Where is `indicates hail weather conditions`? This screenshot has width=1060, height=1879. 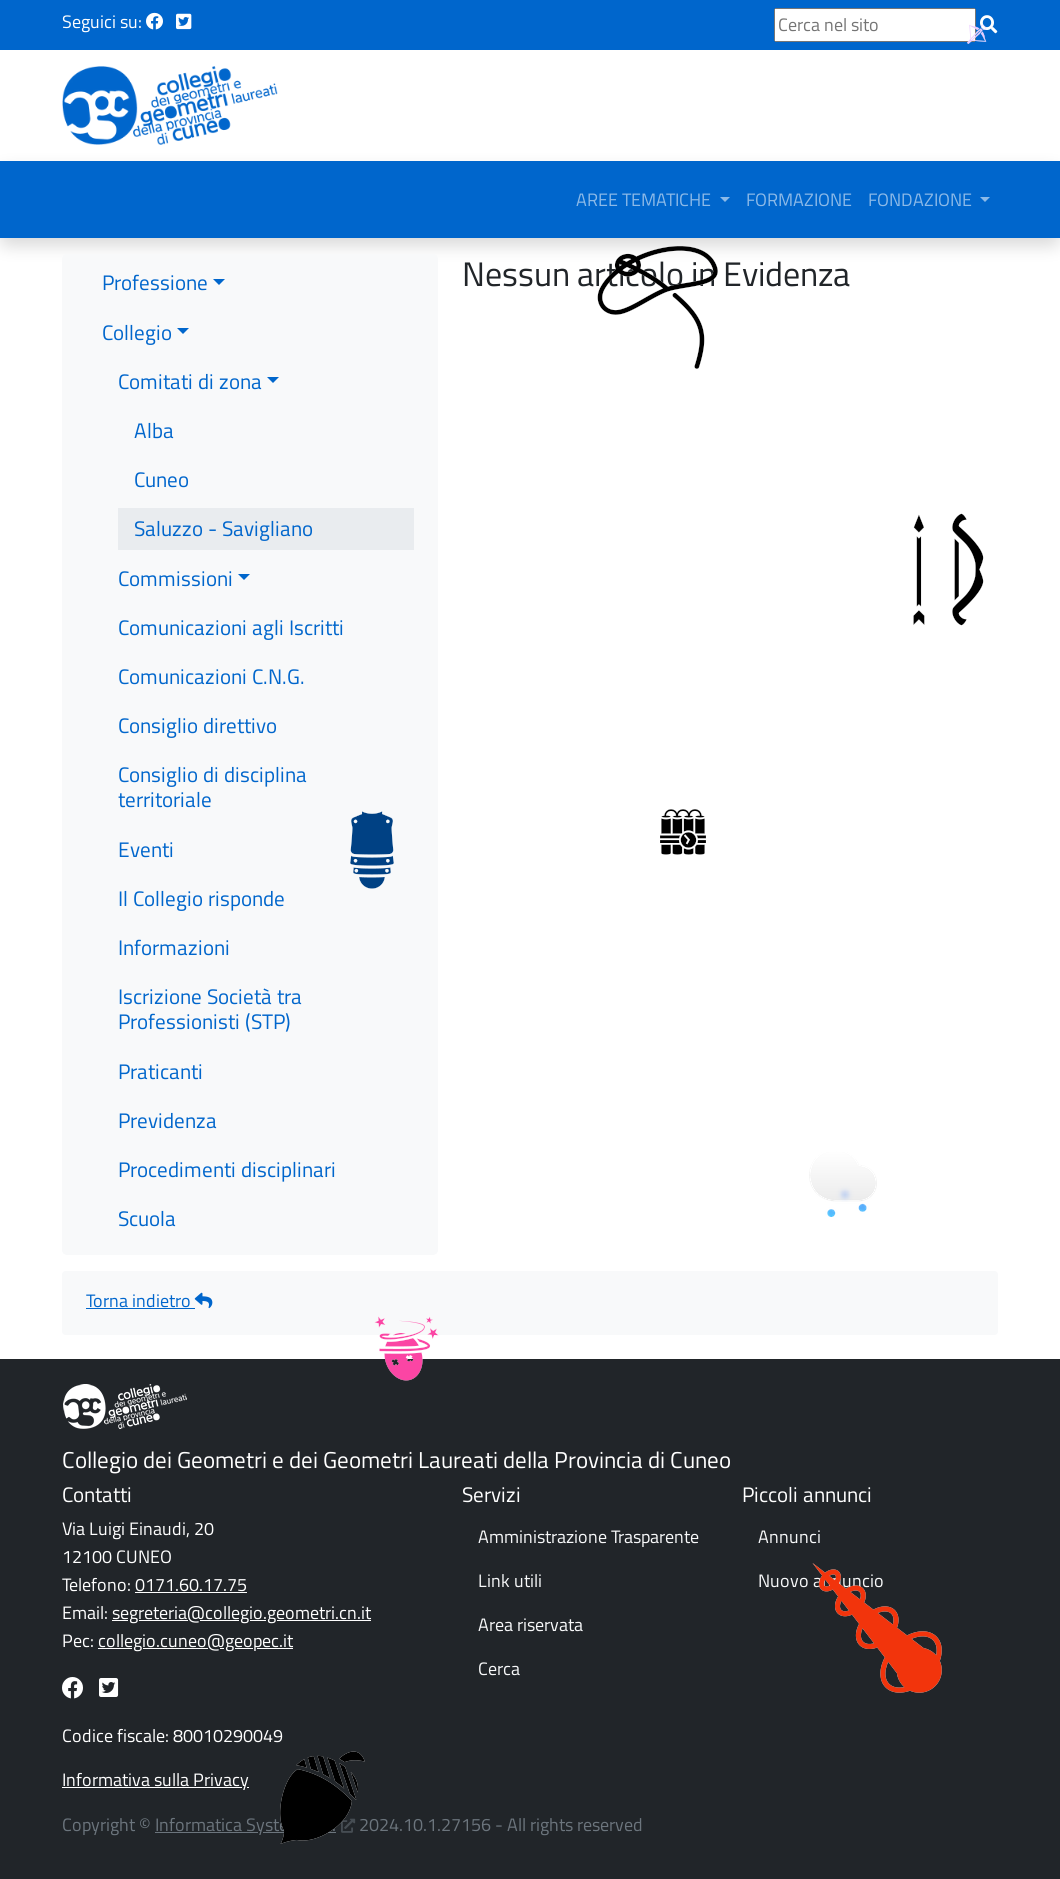 indicates hail weather conditions is located at coordinates (843, 1183).